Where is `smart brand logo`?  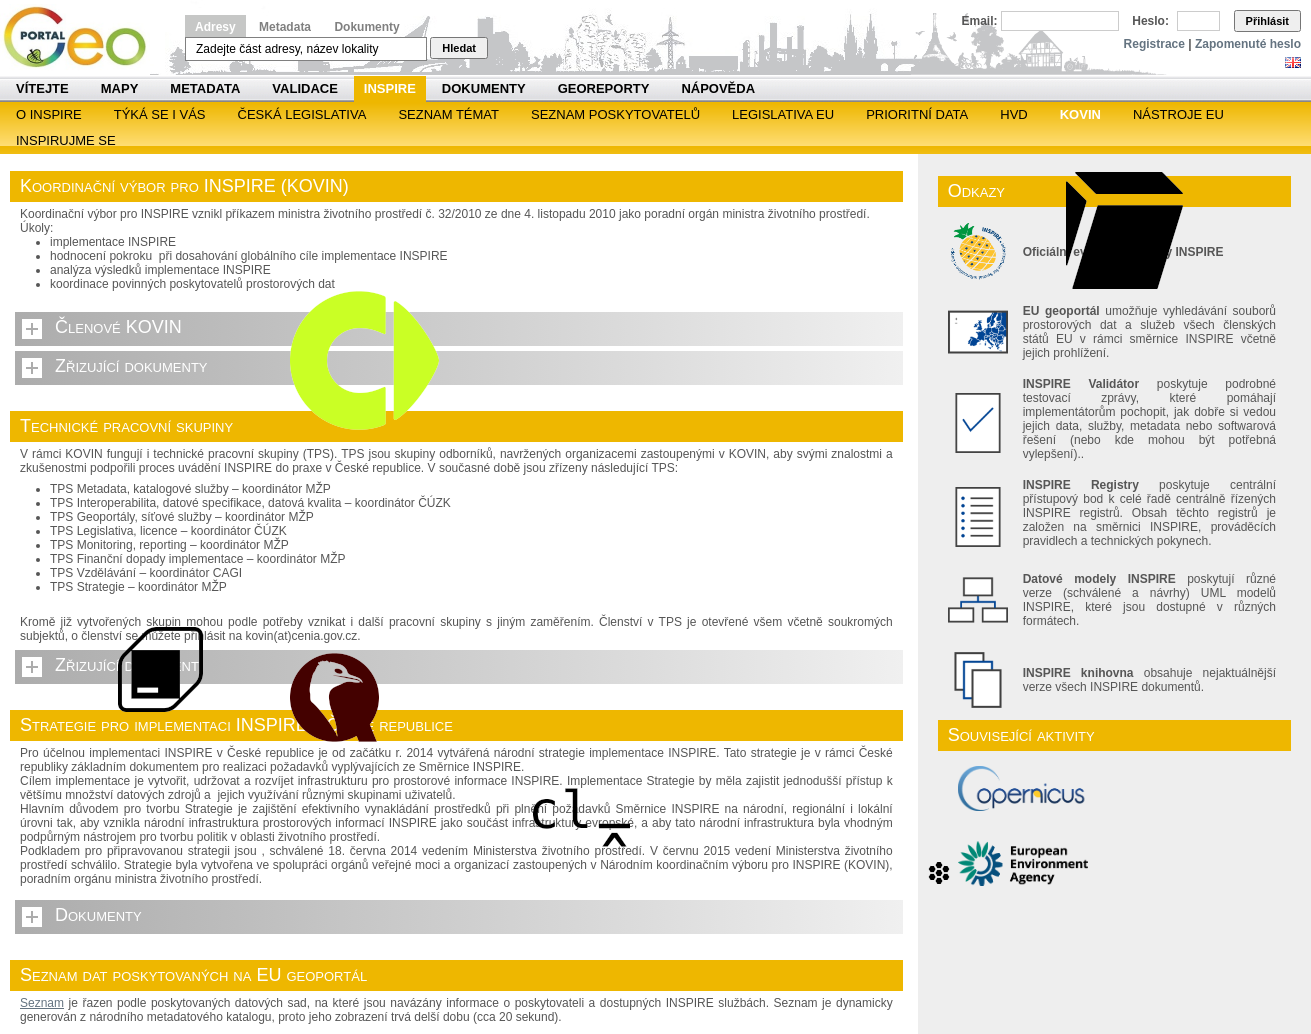
smart brand logo is located at coordinates (364, 360).